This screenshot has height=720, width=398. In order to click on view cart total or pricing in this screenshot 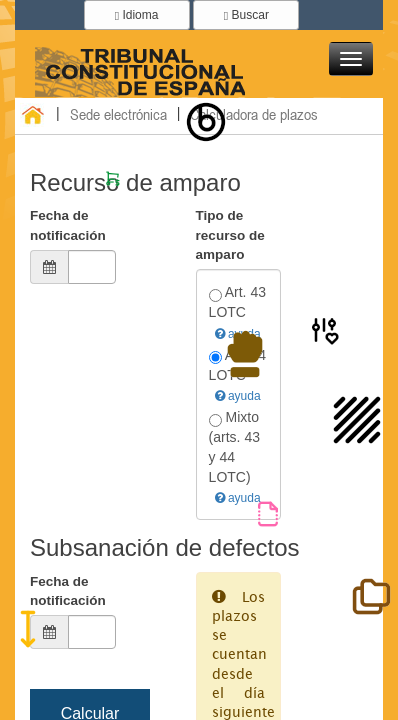, I will do `click(112, 178)`.